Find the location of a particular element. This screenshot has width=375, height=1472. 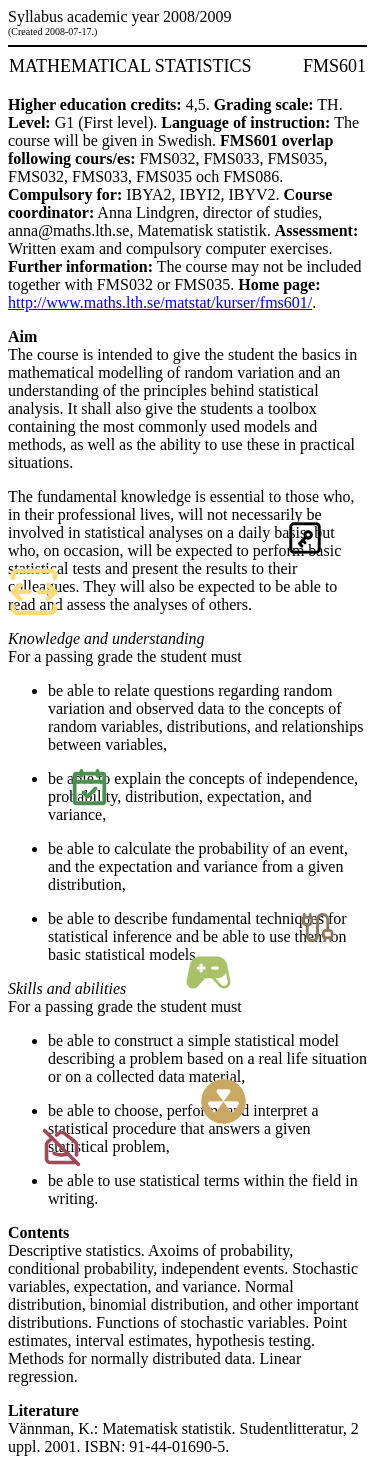

access security or authentication settings is located at coordinates (305, 538).